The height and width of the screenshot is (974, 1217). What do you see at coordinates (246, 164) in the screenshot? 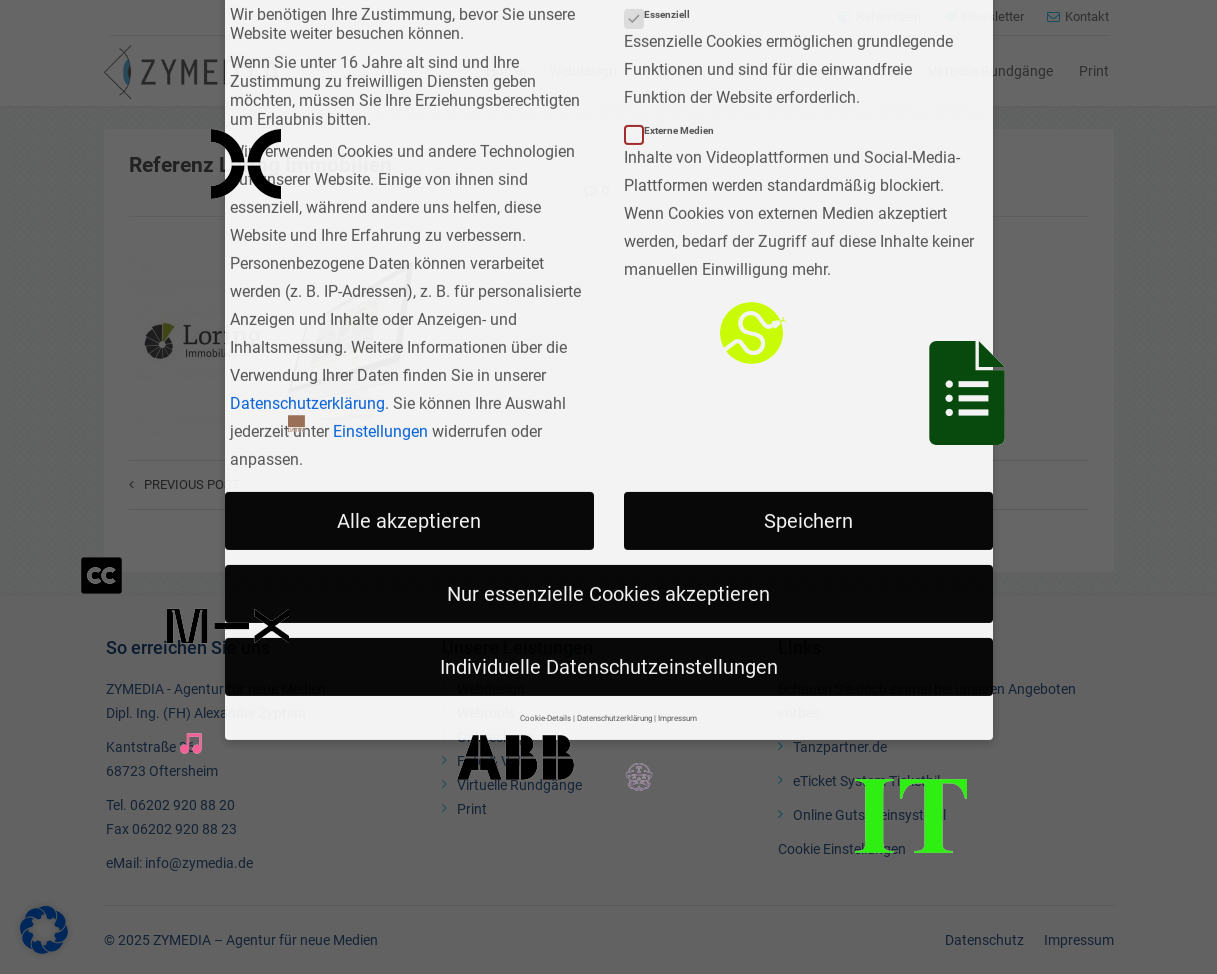
I see `nextflow workflow management platform logo` at bounding box center [246, 164].